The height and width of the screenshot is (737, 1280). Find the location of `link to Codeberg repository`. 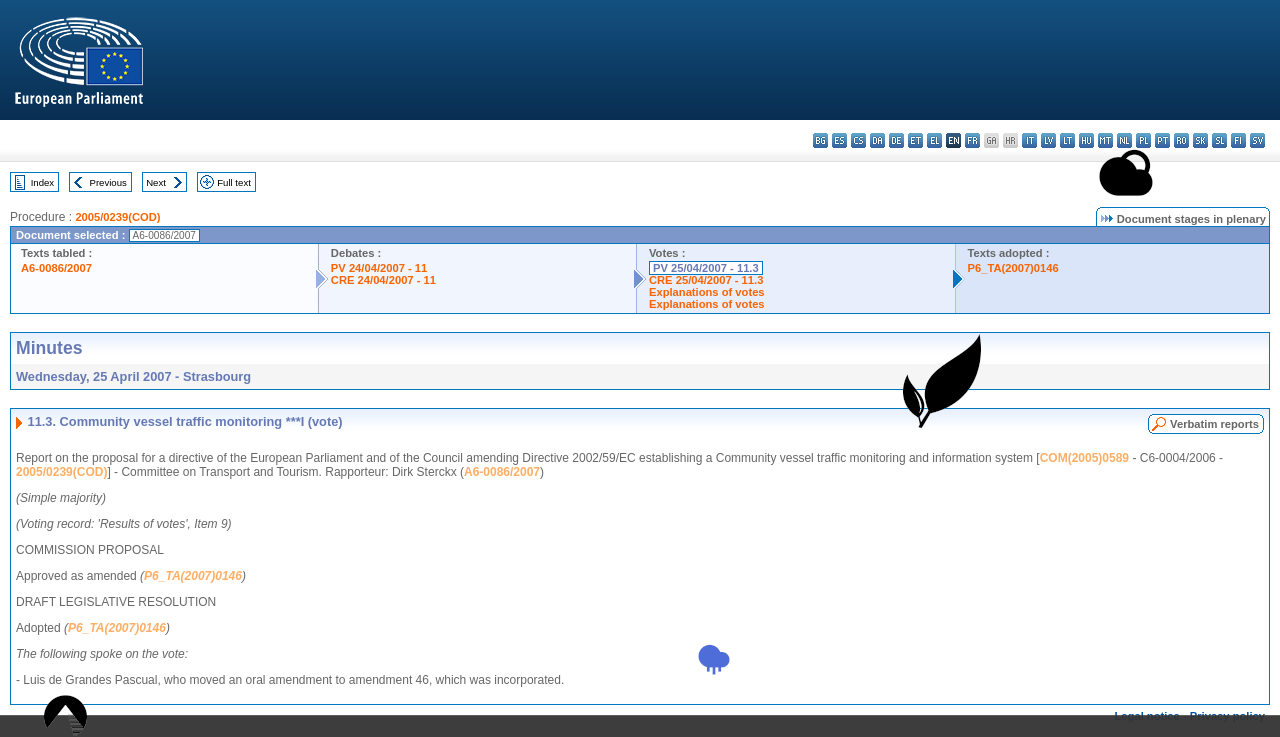

link to Codeberg repository is located at coordinates (65, 715).